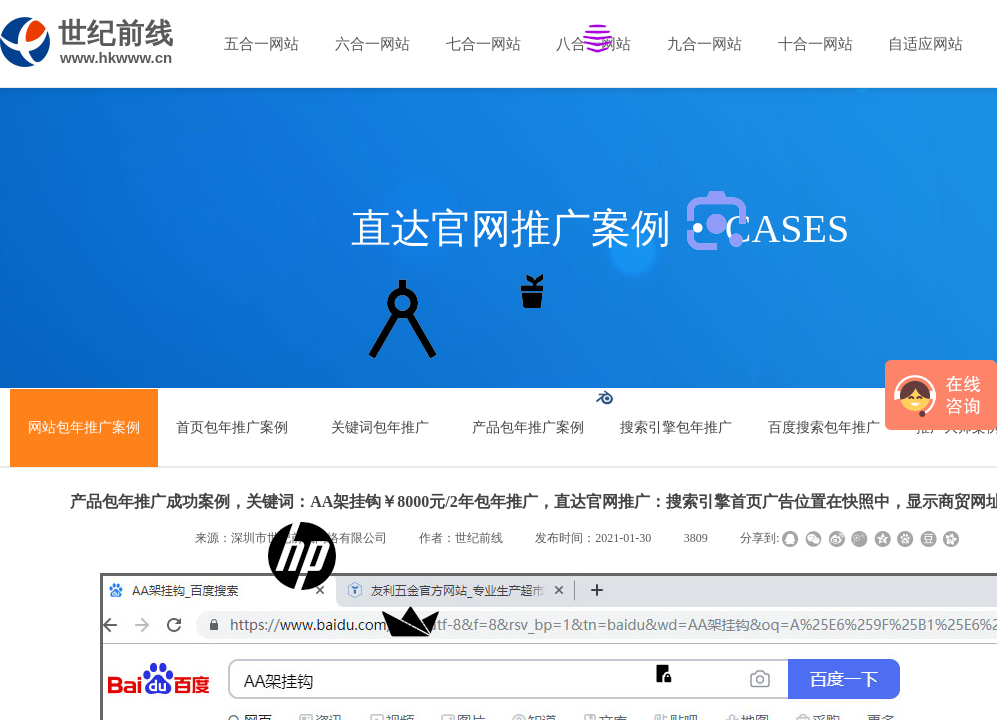 The width and height of the screenshot is (997, 720). I want to click on access drawing compass tool, so click(402, 318).